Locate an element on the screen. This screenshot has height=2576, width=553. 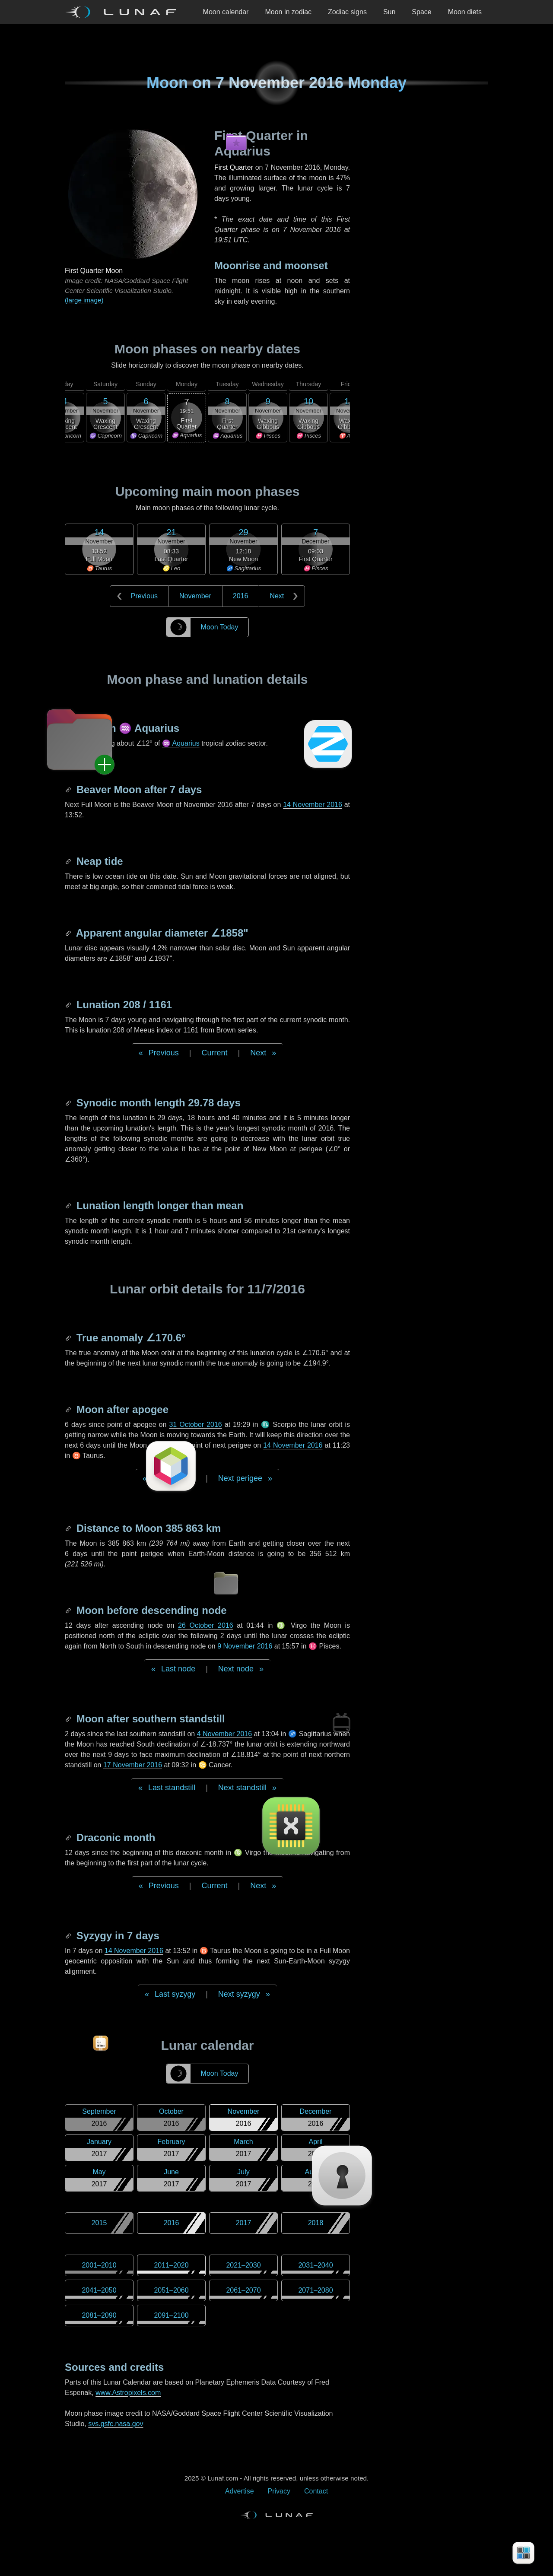
open zorin os system settings or app launcher is located at coordinates (328, 744).